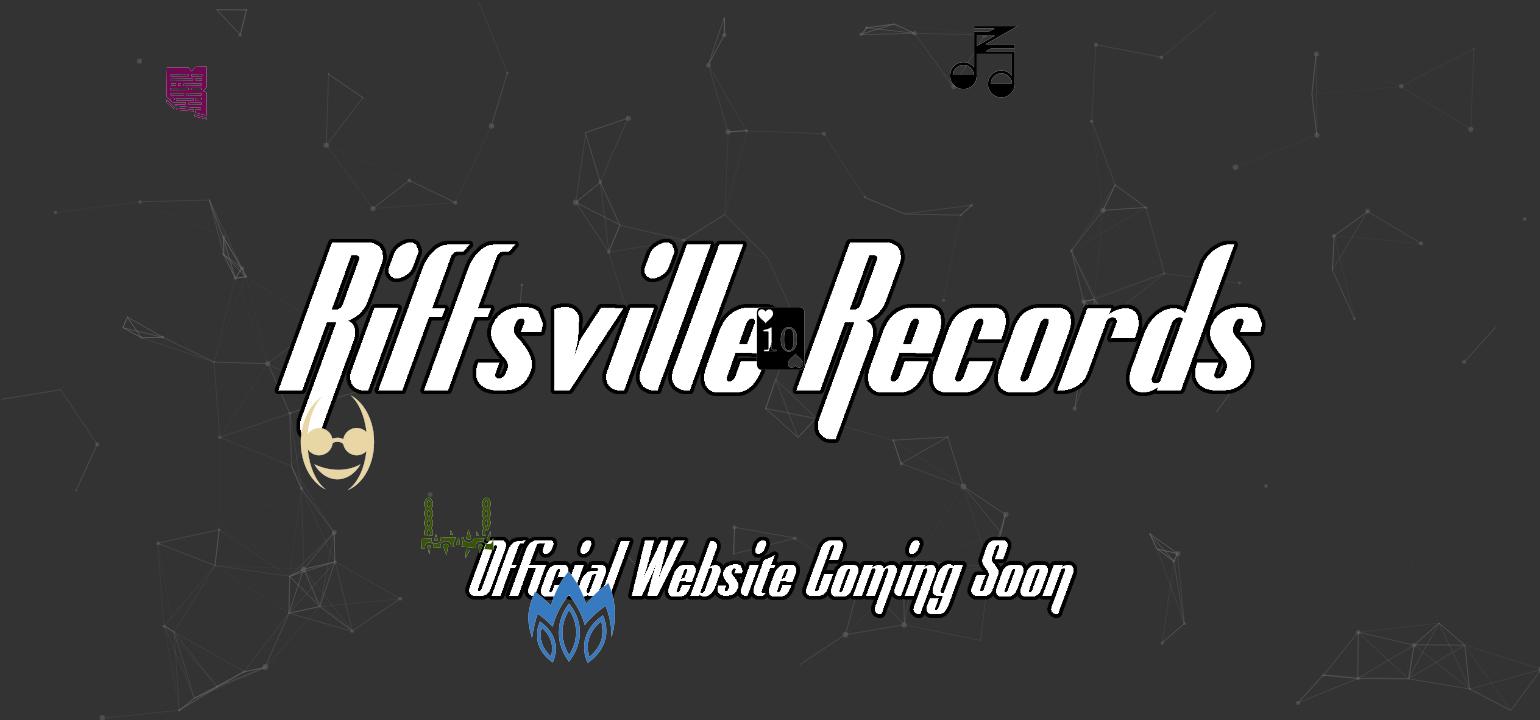  Describe the element at coordinates (457, 535) in the screenshot. I see `select spiked trunk trap or obstacle` at that location.